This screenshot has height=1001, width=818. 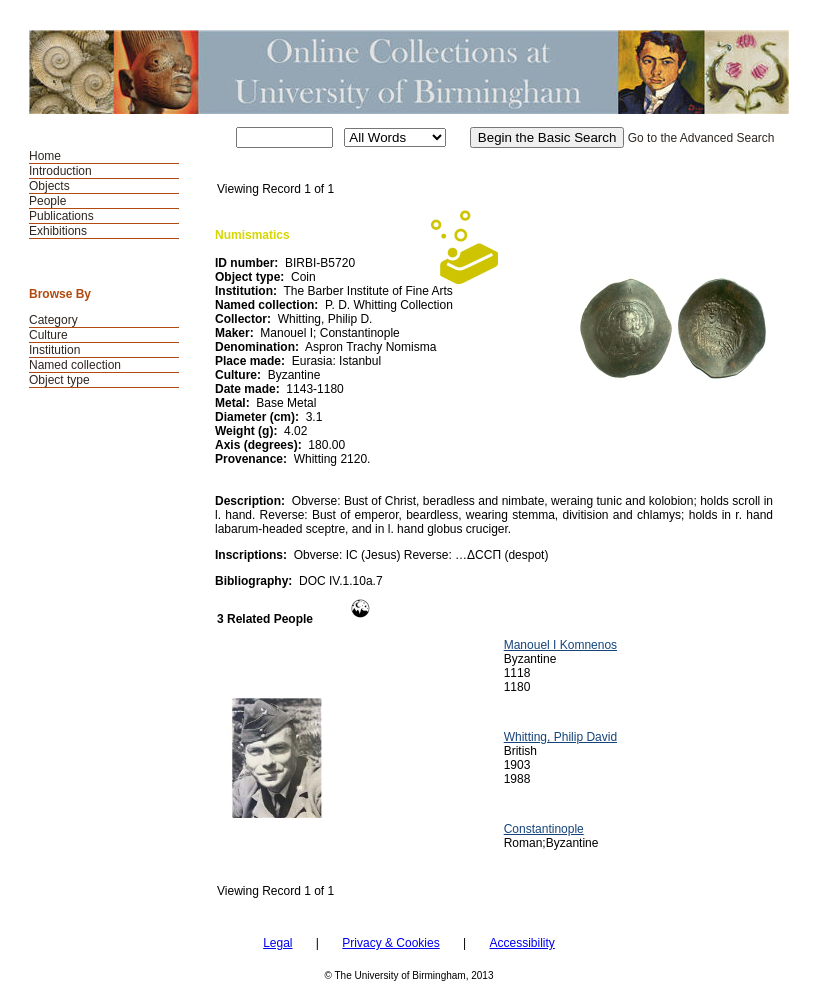 I want to click on toggle night mode or dark theme, so click(x=360, y=608).